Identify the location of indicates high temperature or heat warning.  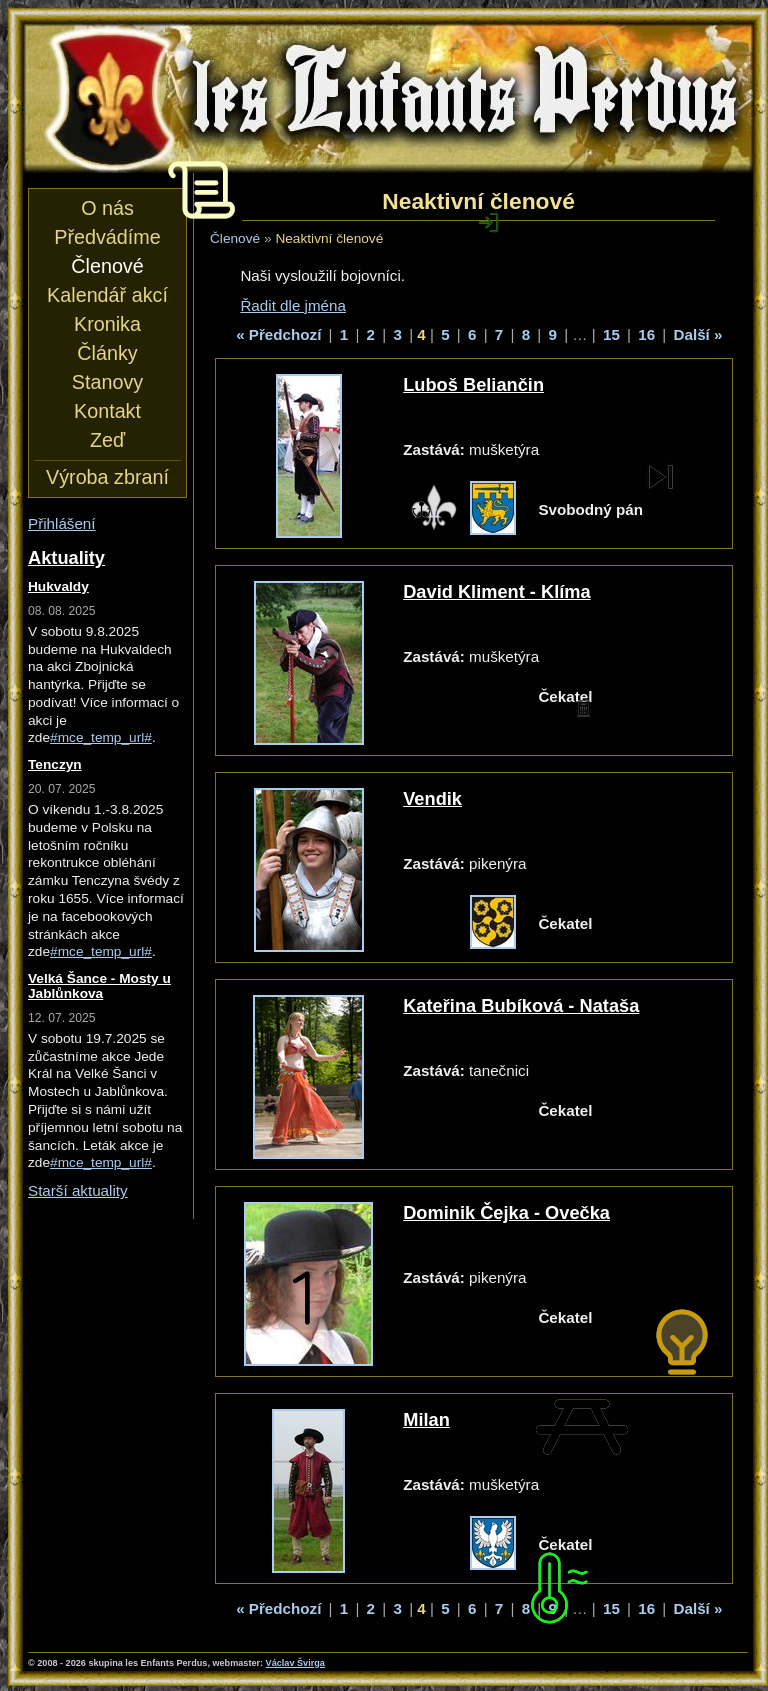
(552, 1588).